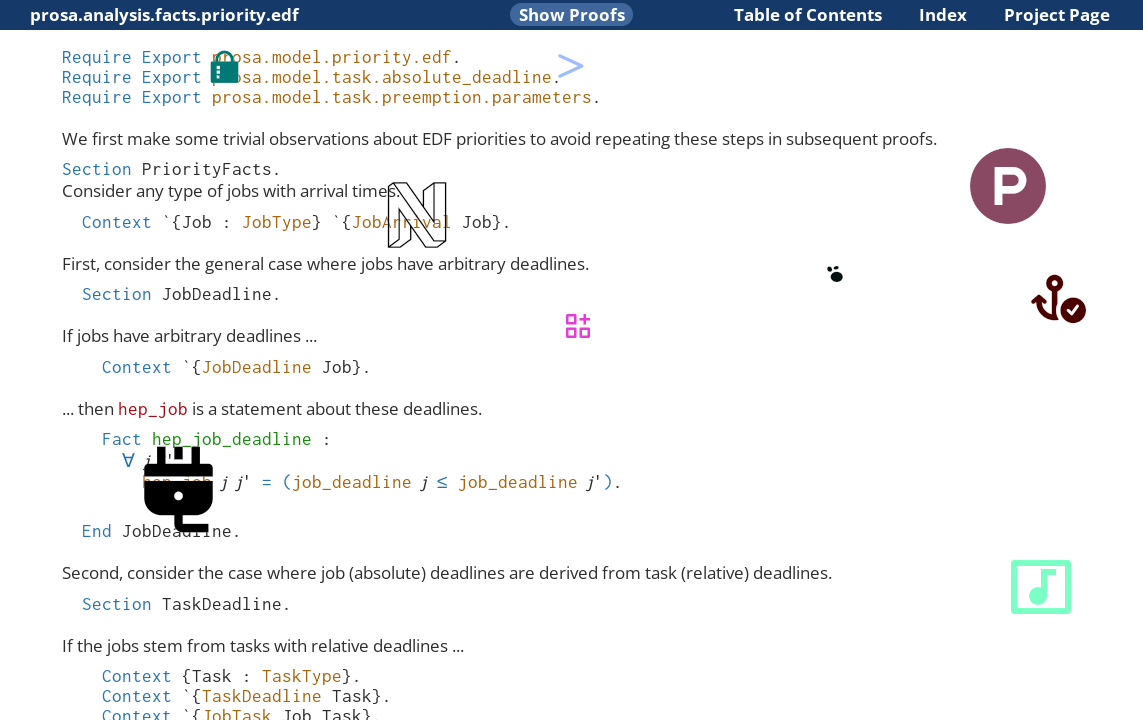 The width and height of the screenshot is (1143, 720). What do you see at coordinates (417, 215) in the screenshot?
I see `neos brand logo` at bounding box center [417, 215].